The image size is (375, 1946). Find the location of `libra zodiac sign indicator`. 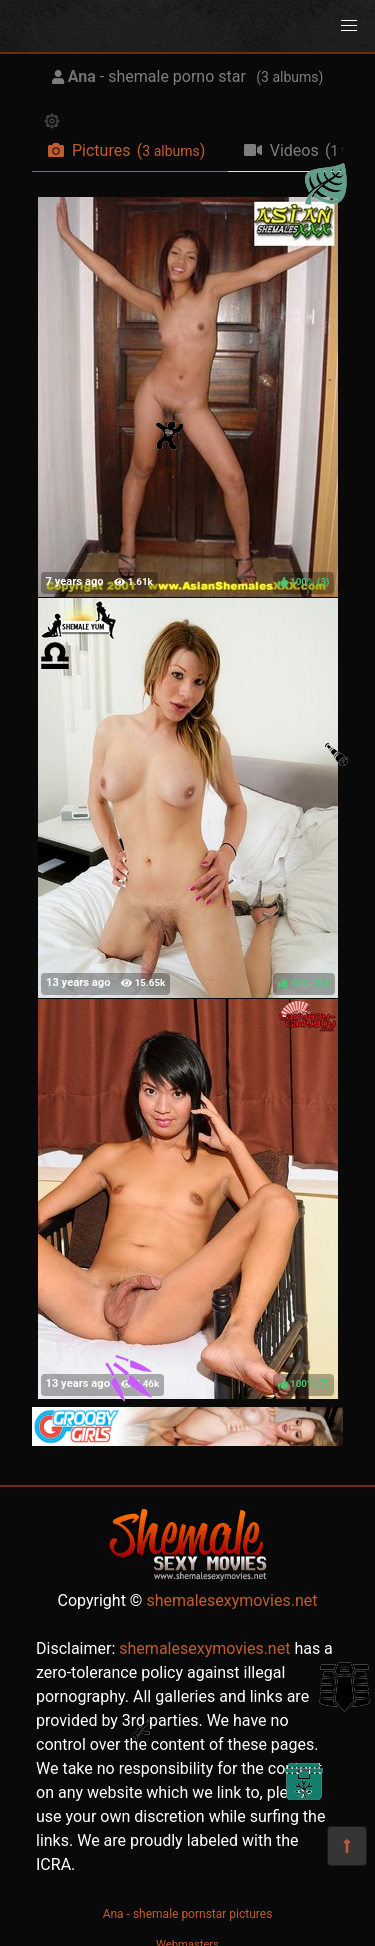

libra zodiac sign indicator is located at coordinates (55, 656).